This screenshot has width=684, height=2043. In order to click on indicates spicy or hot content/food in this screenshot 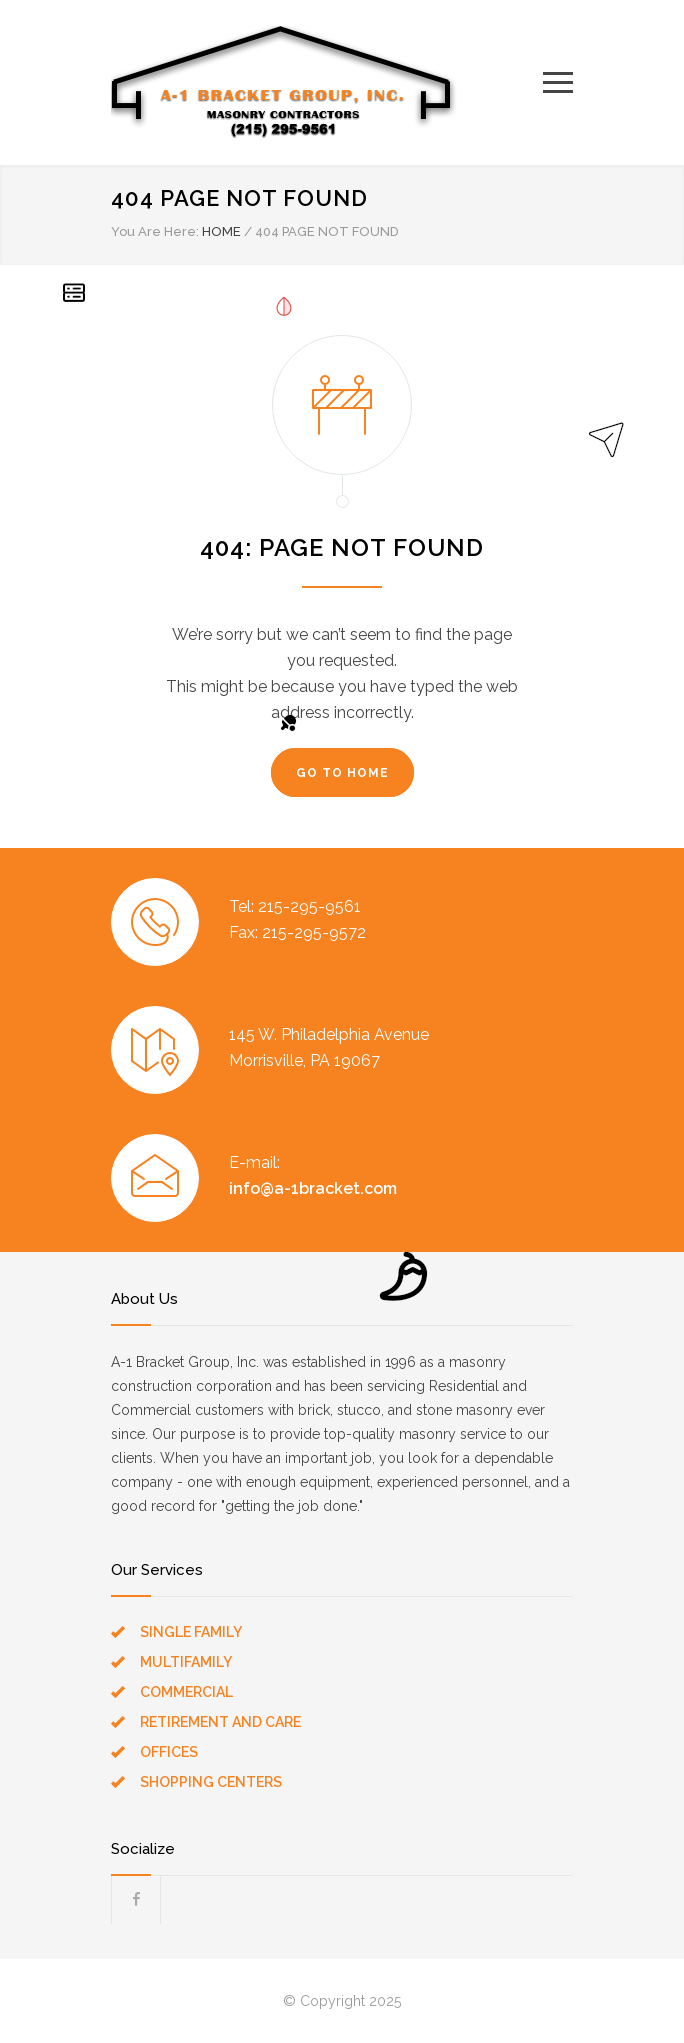, I will do `click(406, 1278)`.